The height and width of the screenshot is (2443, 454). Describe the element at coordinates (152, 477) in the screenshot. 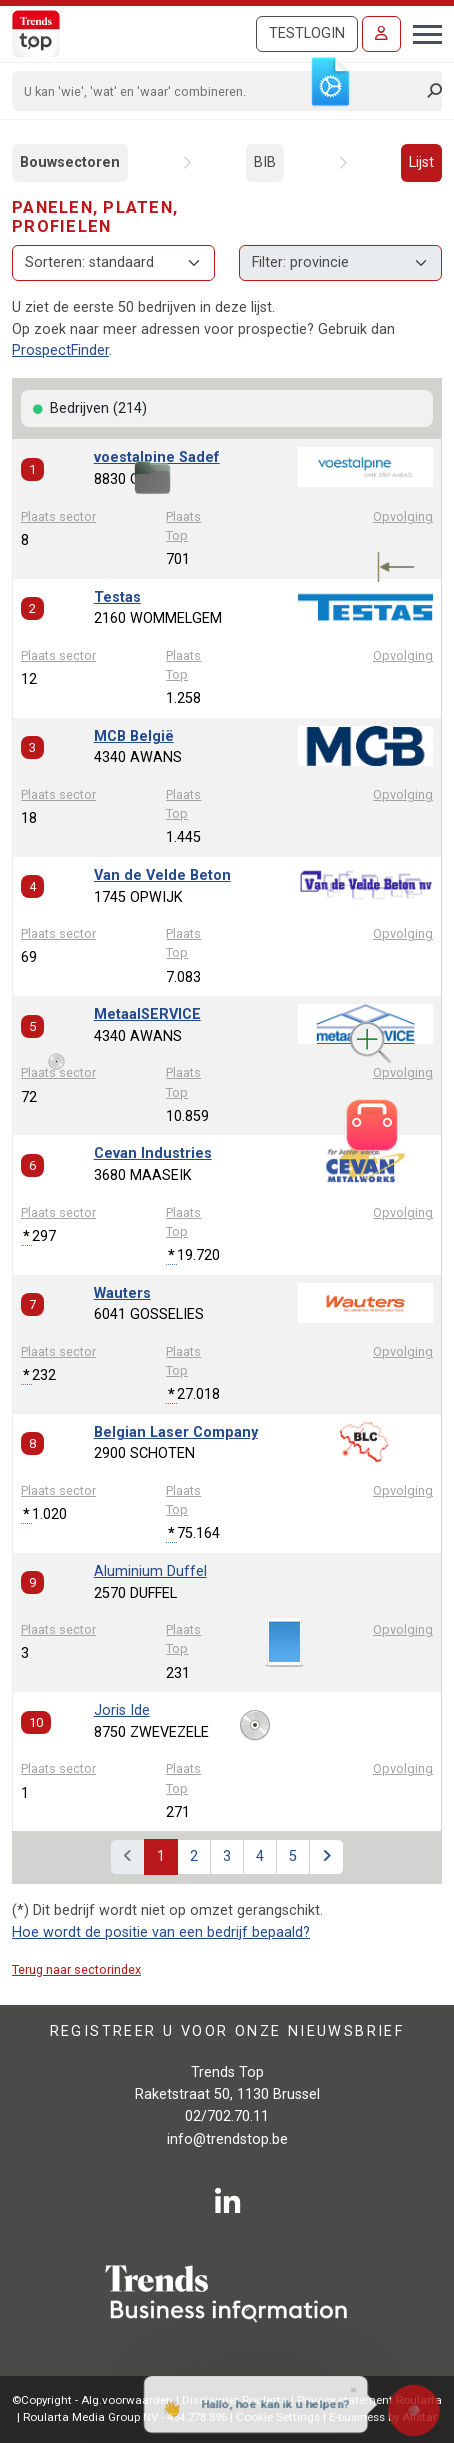

I see `drop files here to add to folder` at that location.